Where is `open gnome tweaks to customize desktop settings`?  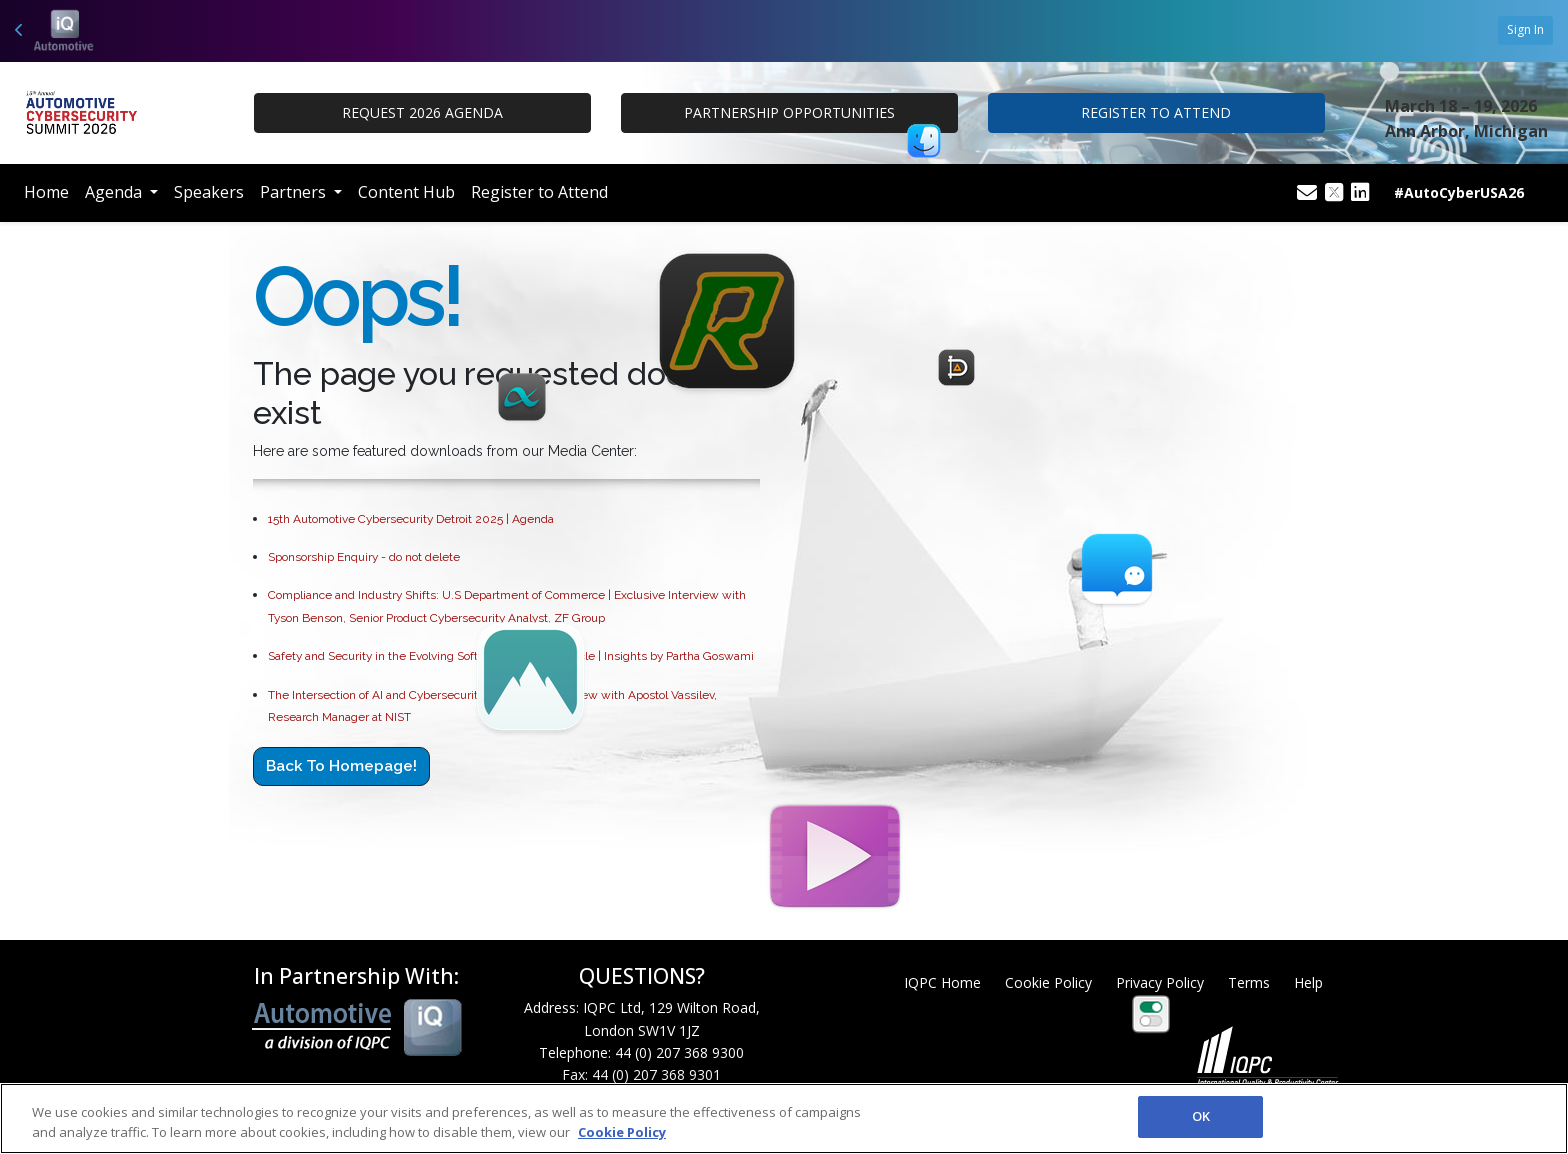
open gnome tweaks to customize desktop settings is located at coordinates (1151, 1014).